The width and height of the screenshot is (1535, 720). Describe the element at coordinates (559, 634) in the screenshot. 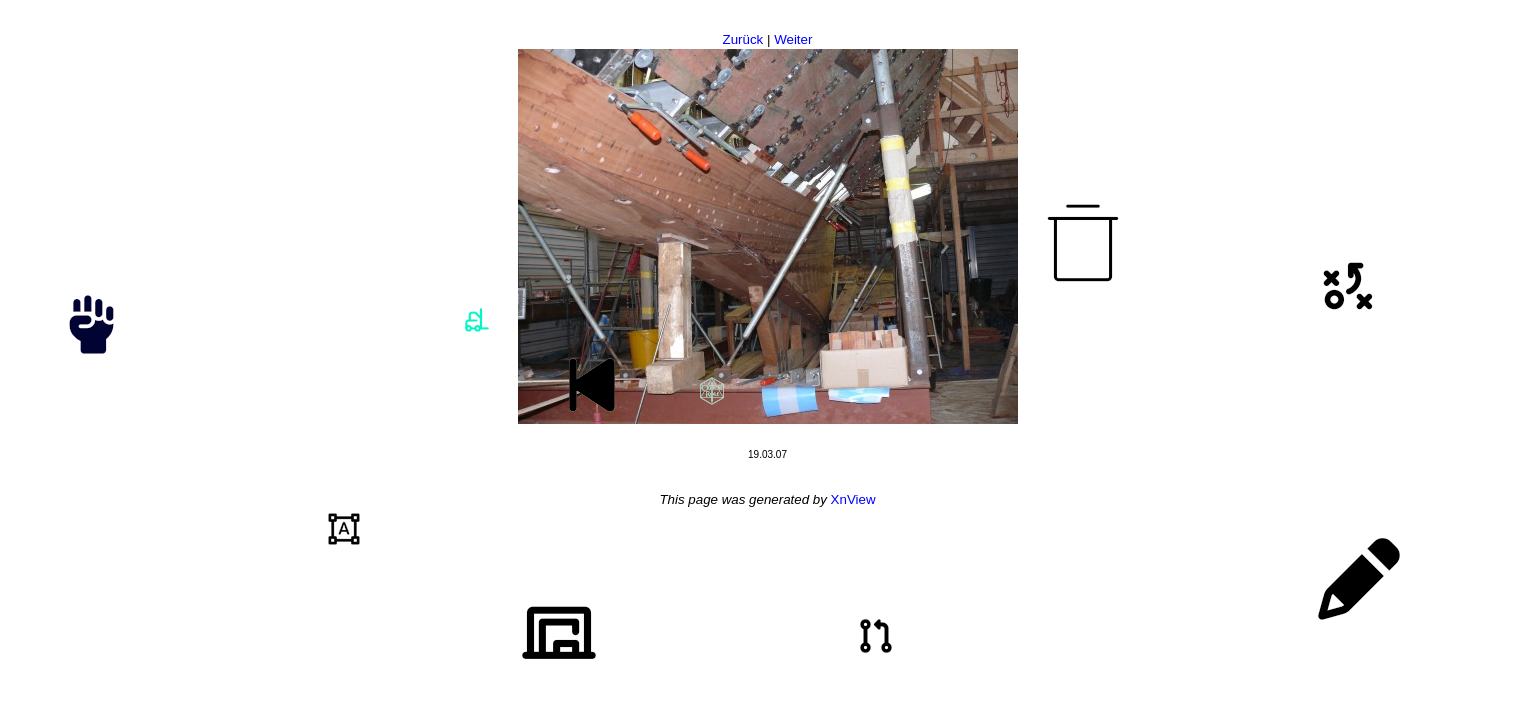

I see `open whiteboard or presentation mode` at that location.